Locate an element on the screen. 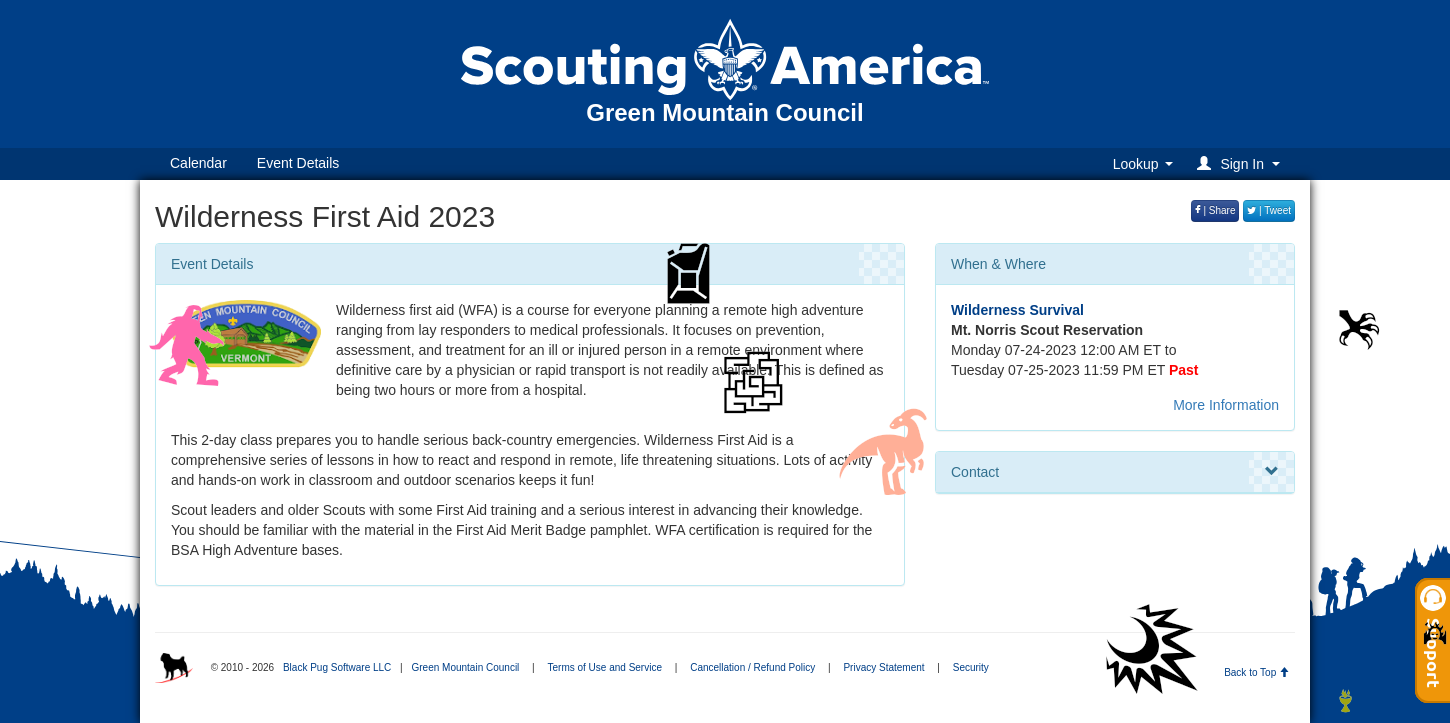 This screenshot has width=1450, height=723. pyromaniac character class or trait indicator is located at coordinates (1435, 633).